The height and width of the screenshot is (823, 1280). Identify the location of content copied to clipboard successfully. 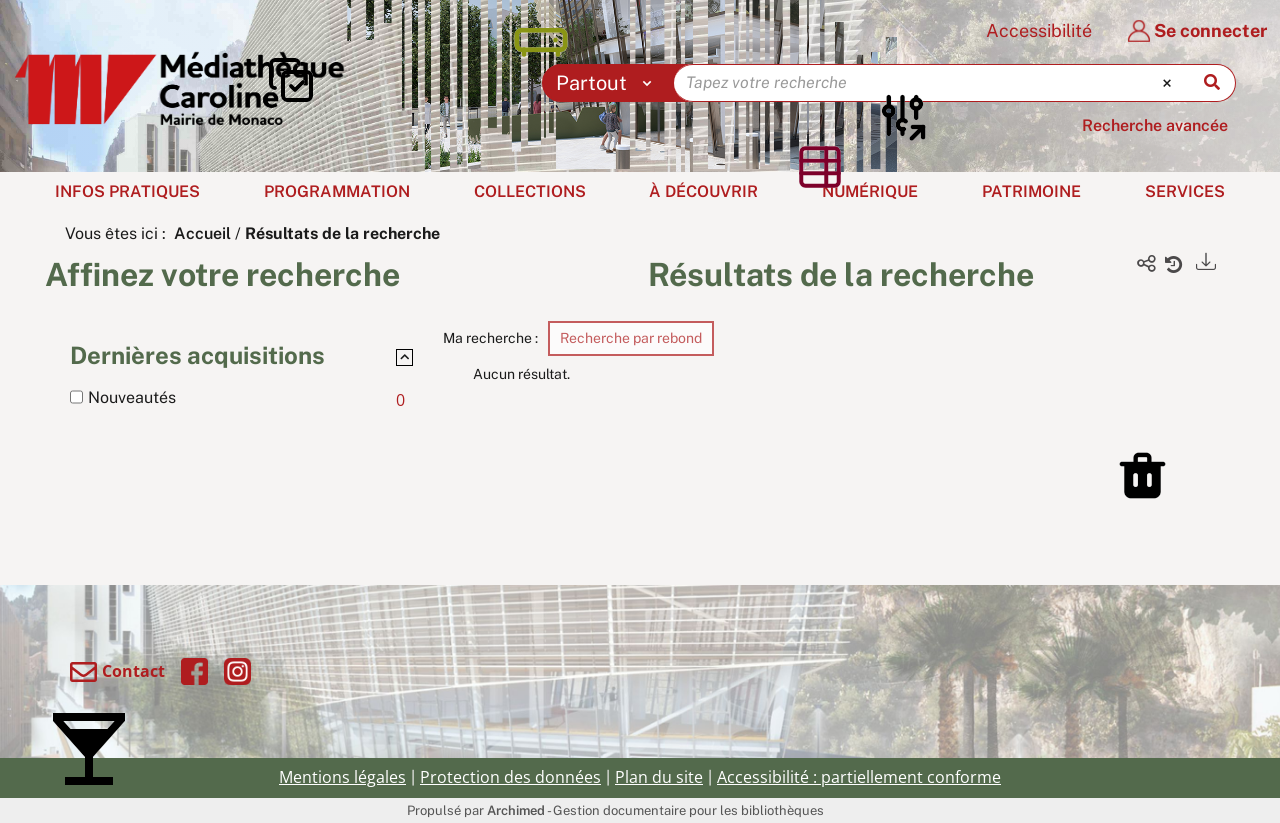
(291, 80).